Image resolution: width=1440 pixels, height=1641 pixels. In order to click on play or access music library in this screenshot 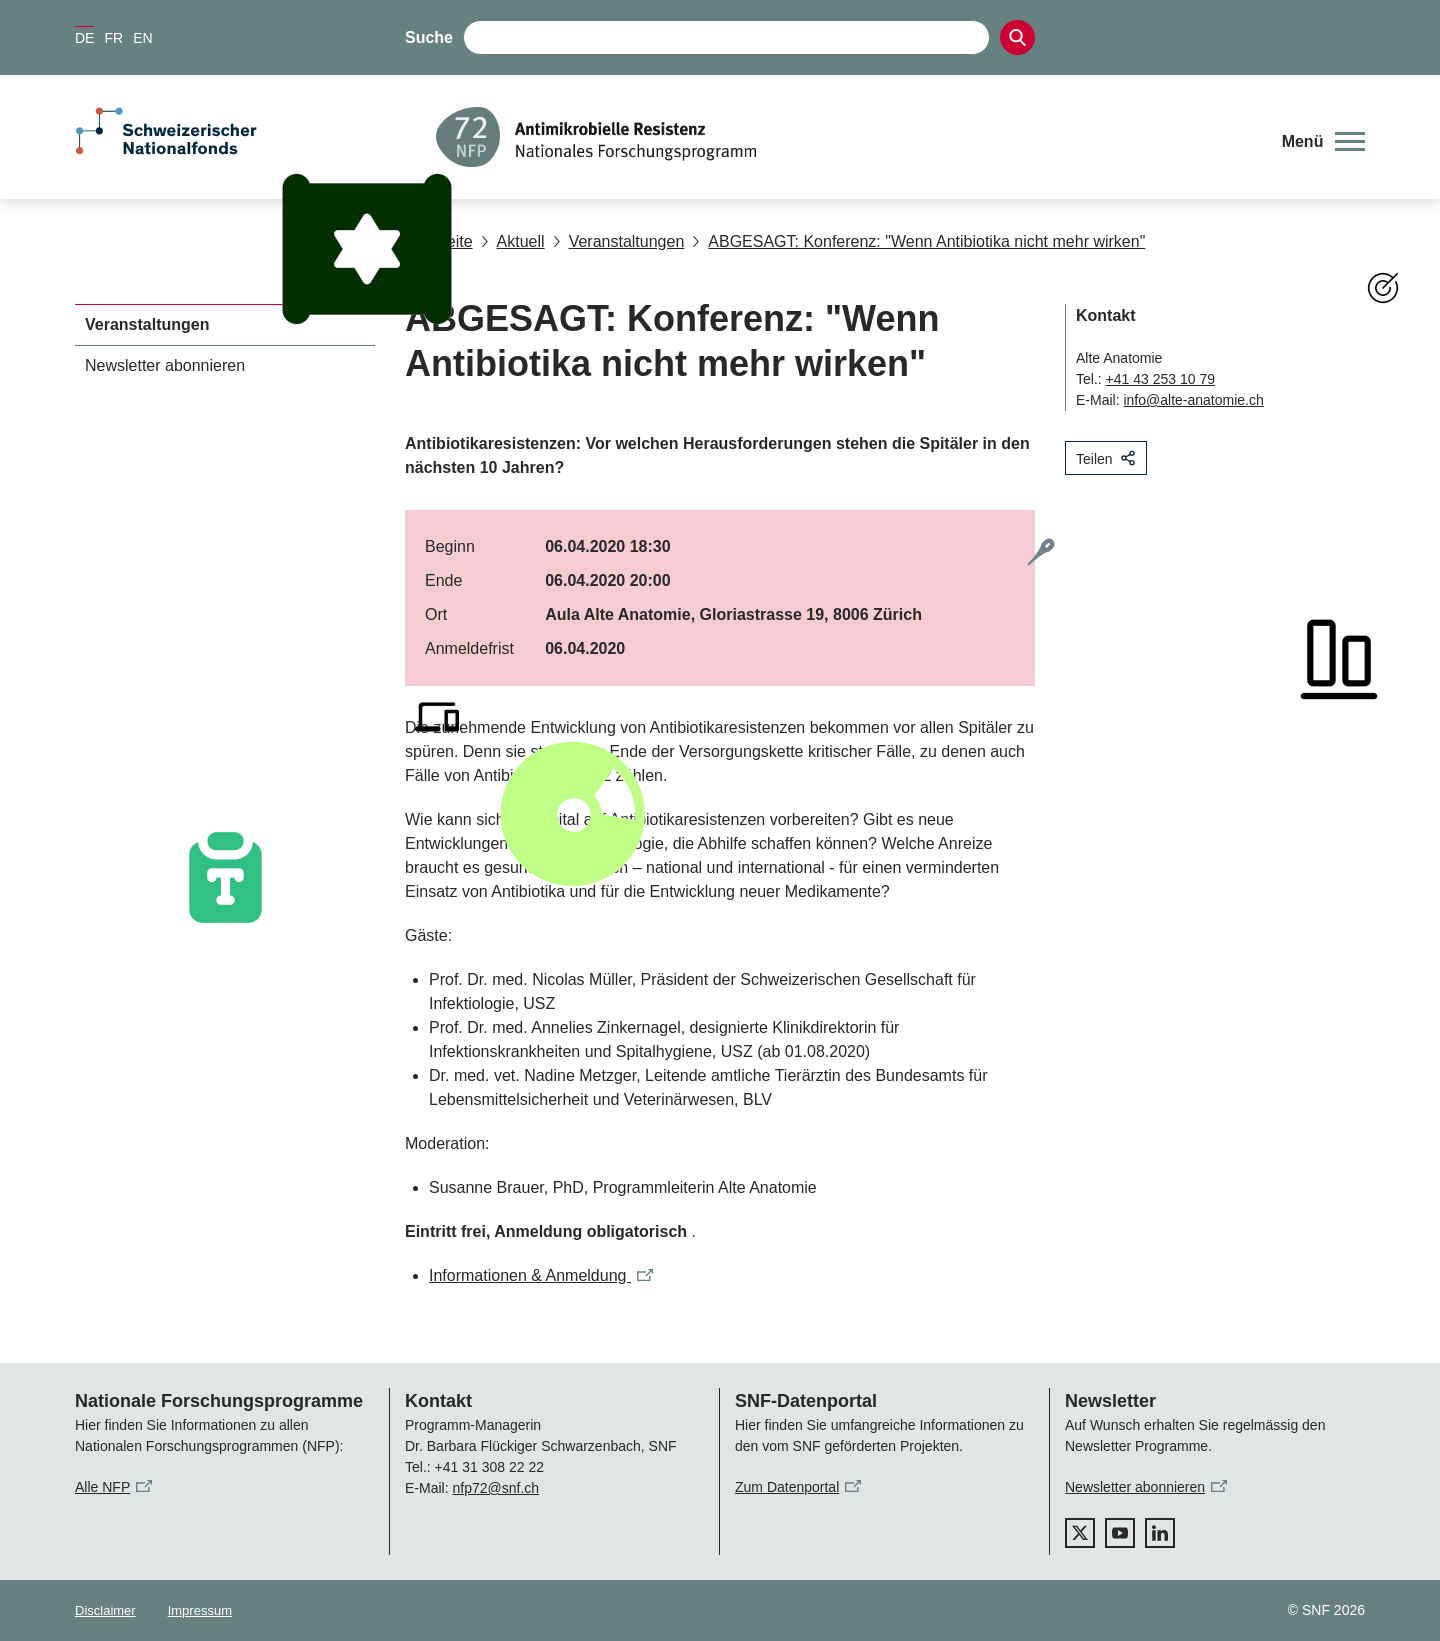, I will do `click(574, 815)`.